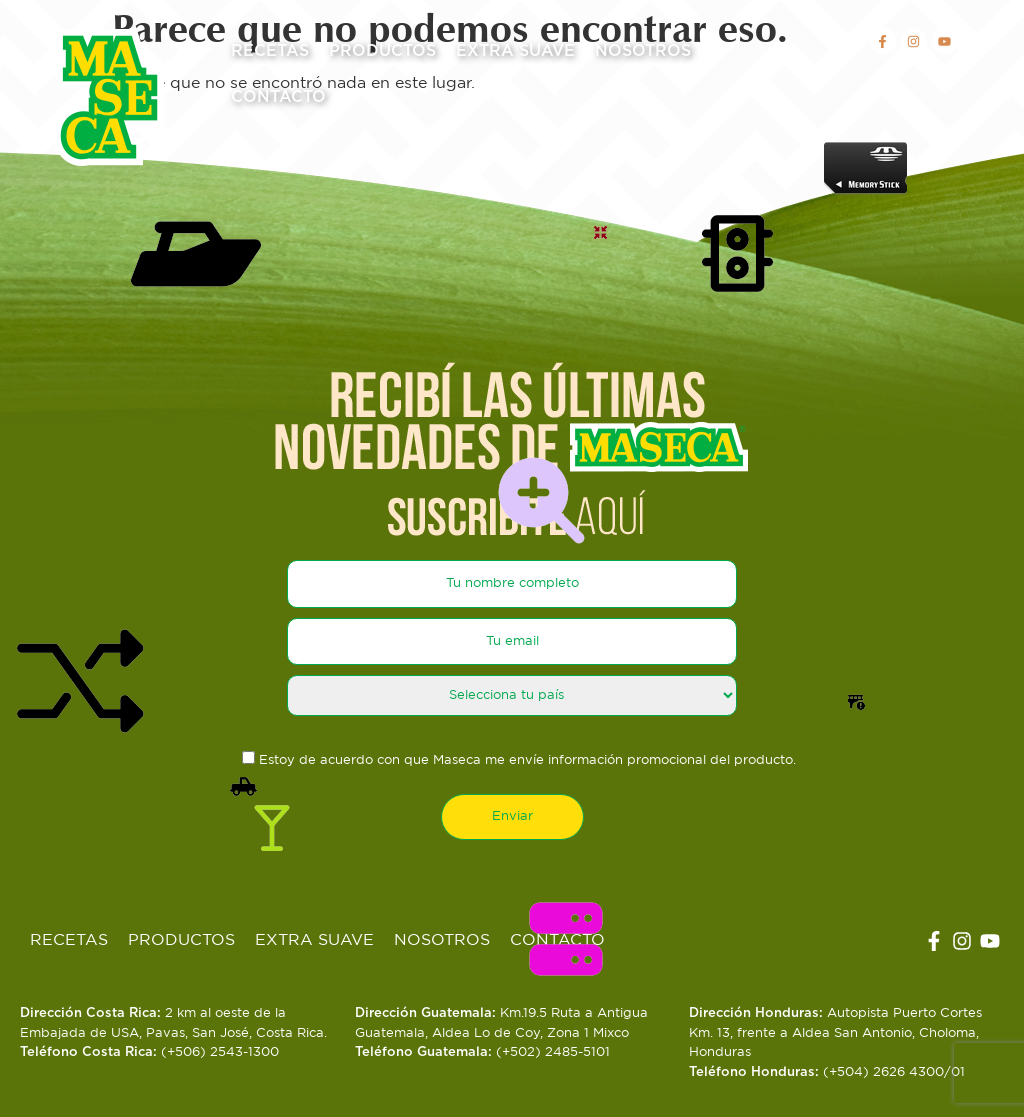 This screenshot has width=1024, height=1117. I want to click on select pickup truck as vehicle type, so click(243, 786).